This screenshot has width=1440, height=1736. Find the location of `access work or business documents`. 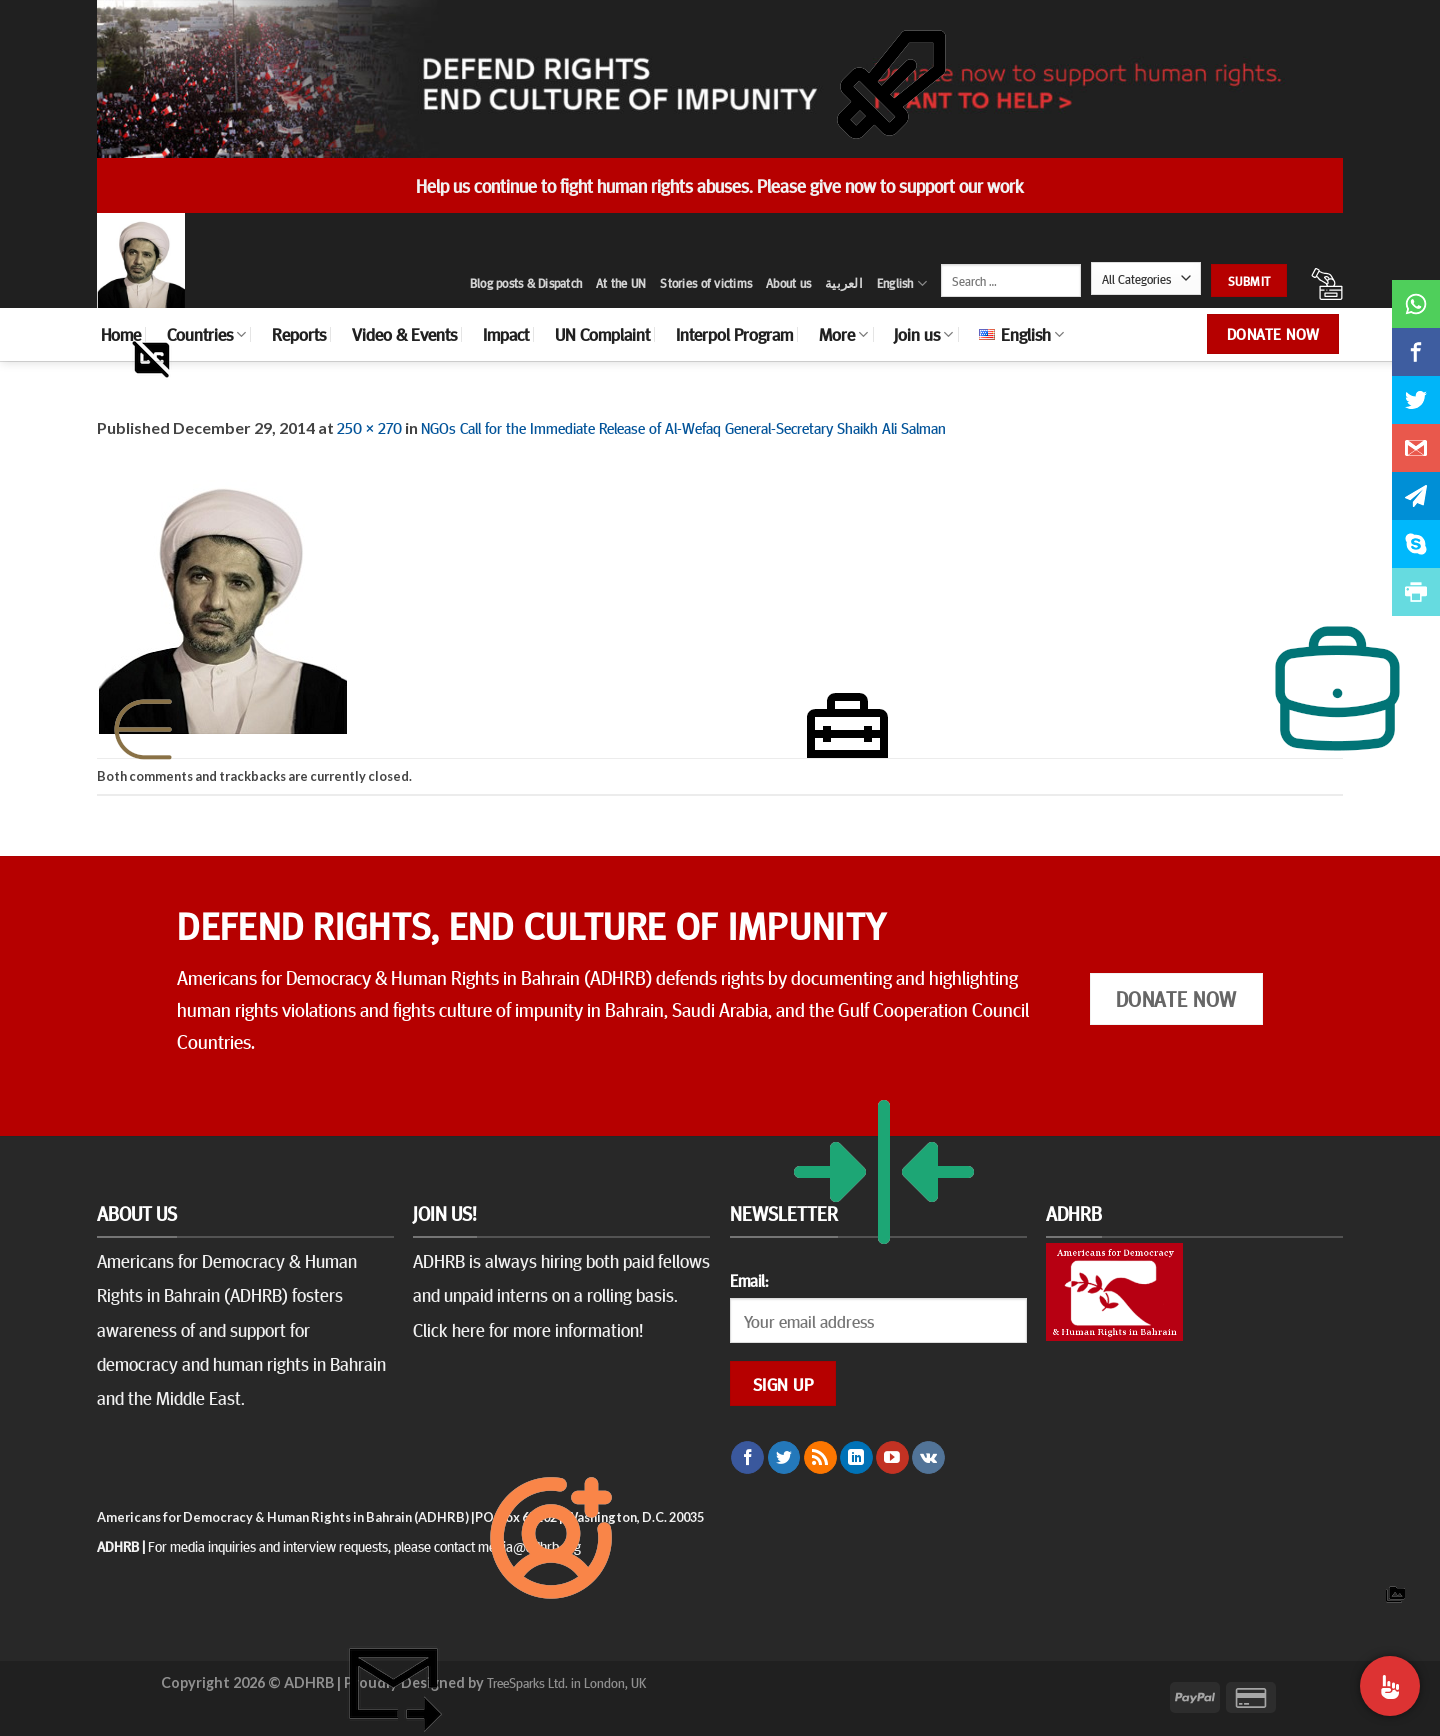

access work or business documents is located at coordinates (1337, 688).